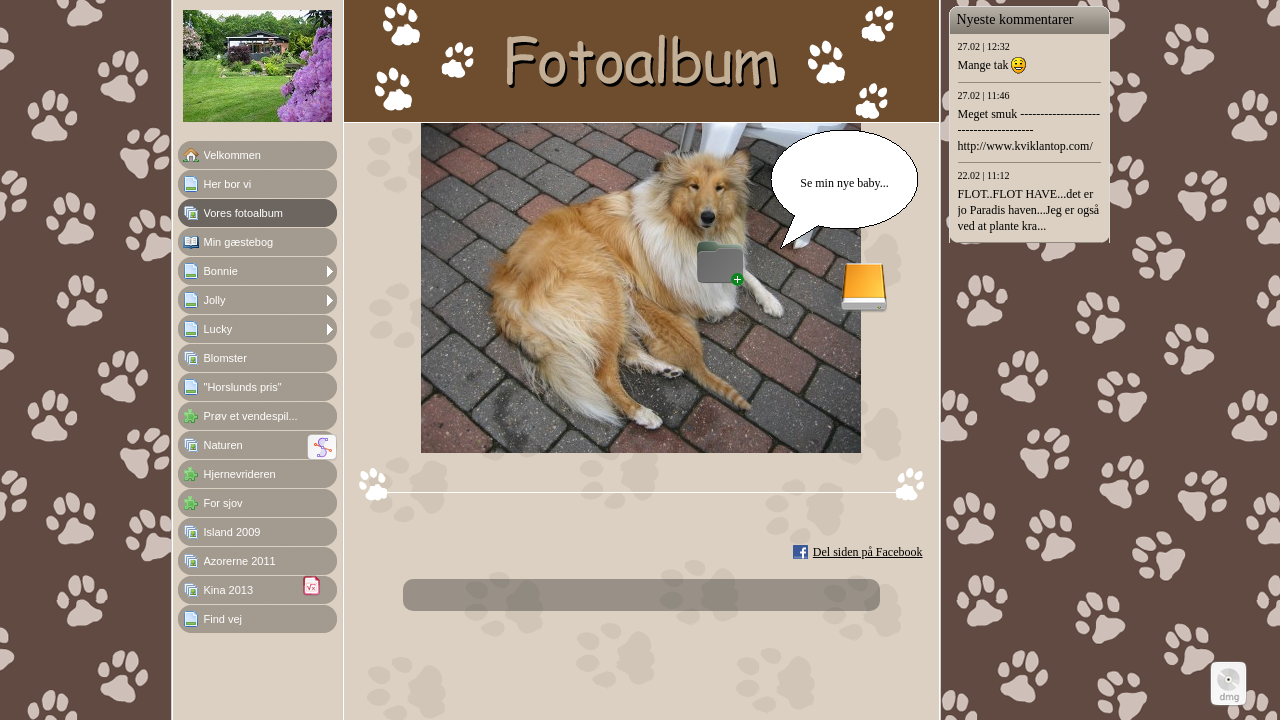  I want to click on libreoffice math formula template file, so click(311, 585).